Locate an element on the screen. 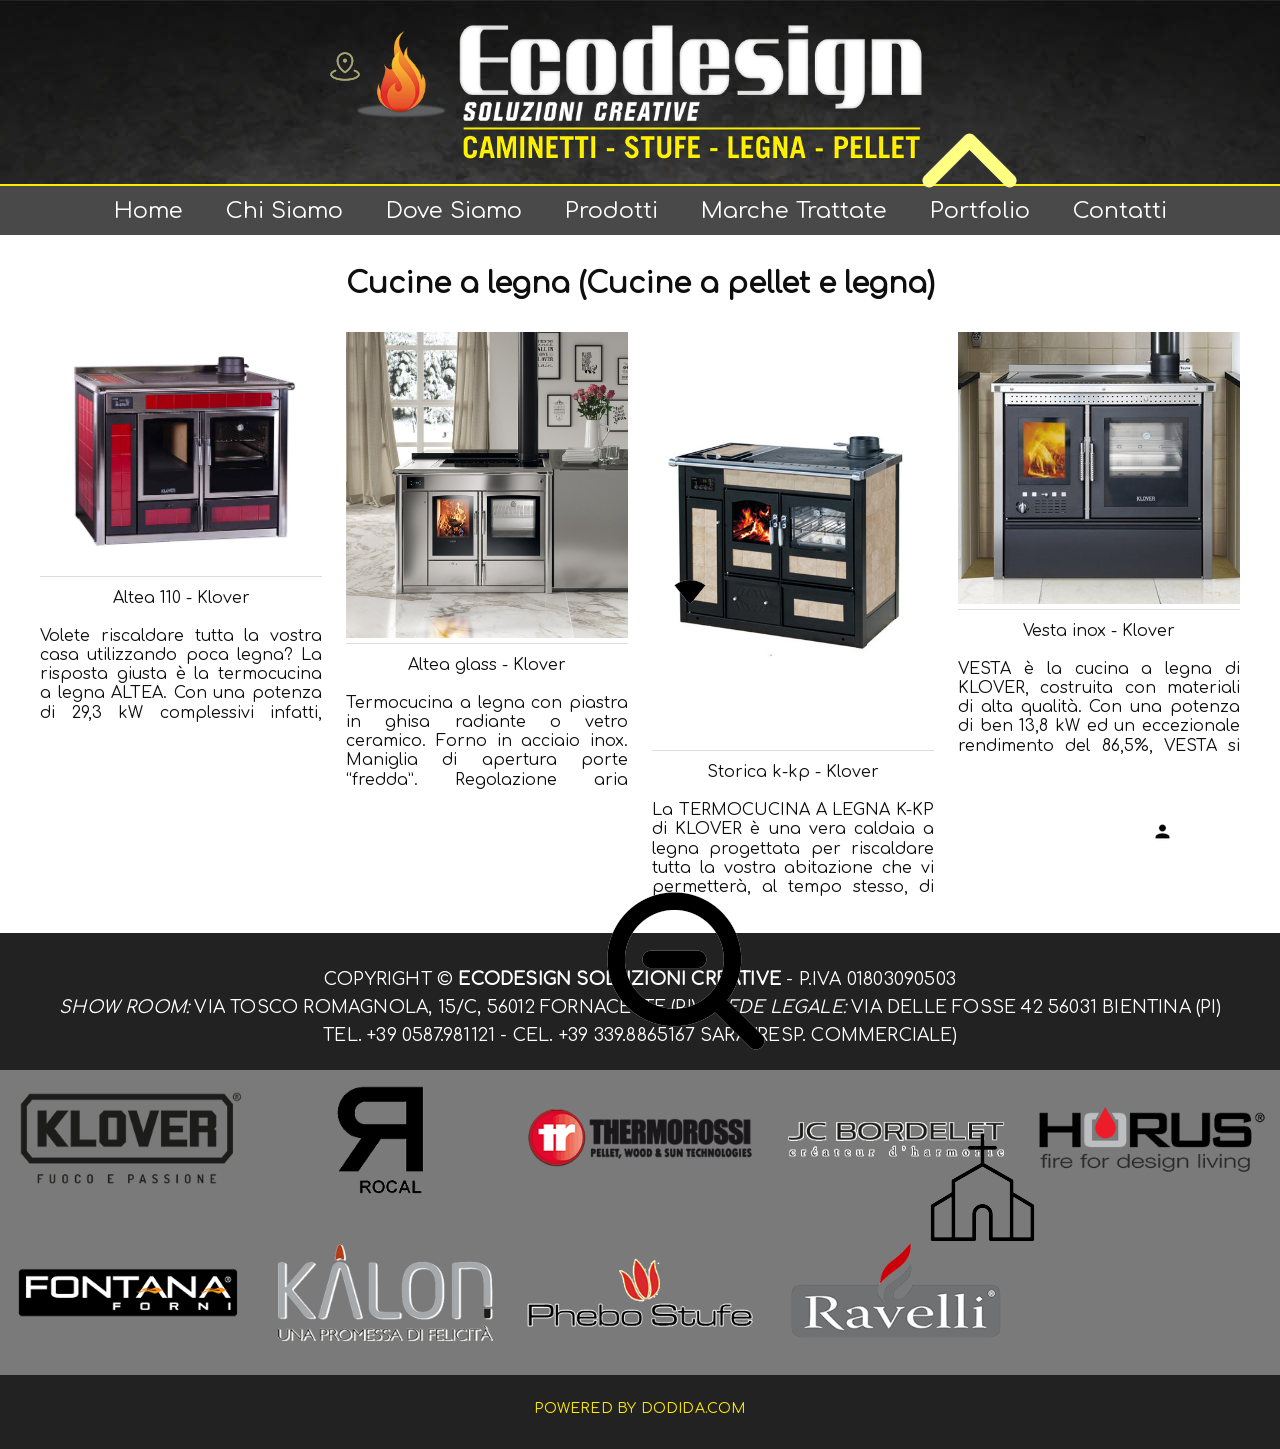 The image size is (1280, 1449). view your profile is located at coordinates (1162, 831).